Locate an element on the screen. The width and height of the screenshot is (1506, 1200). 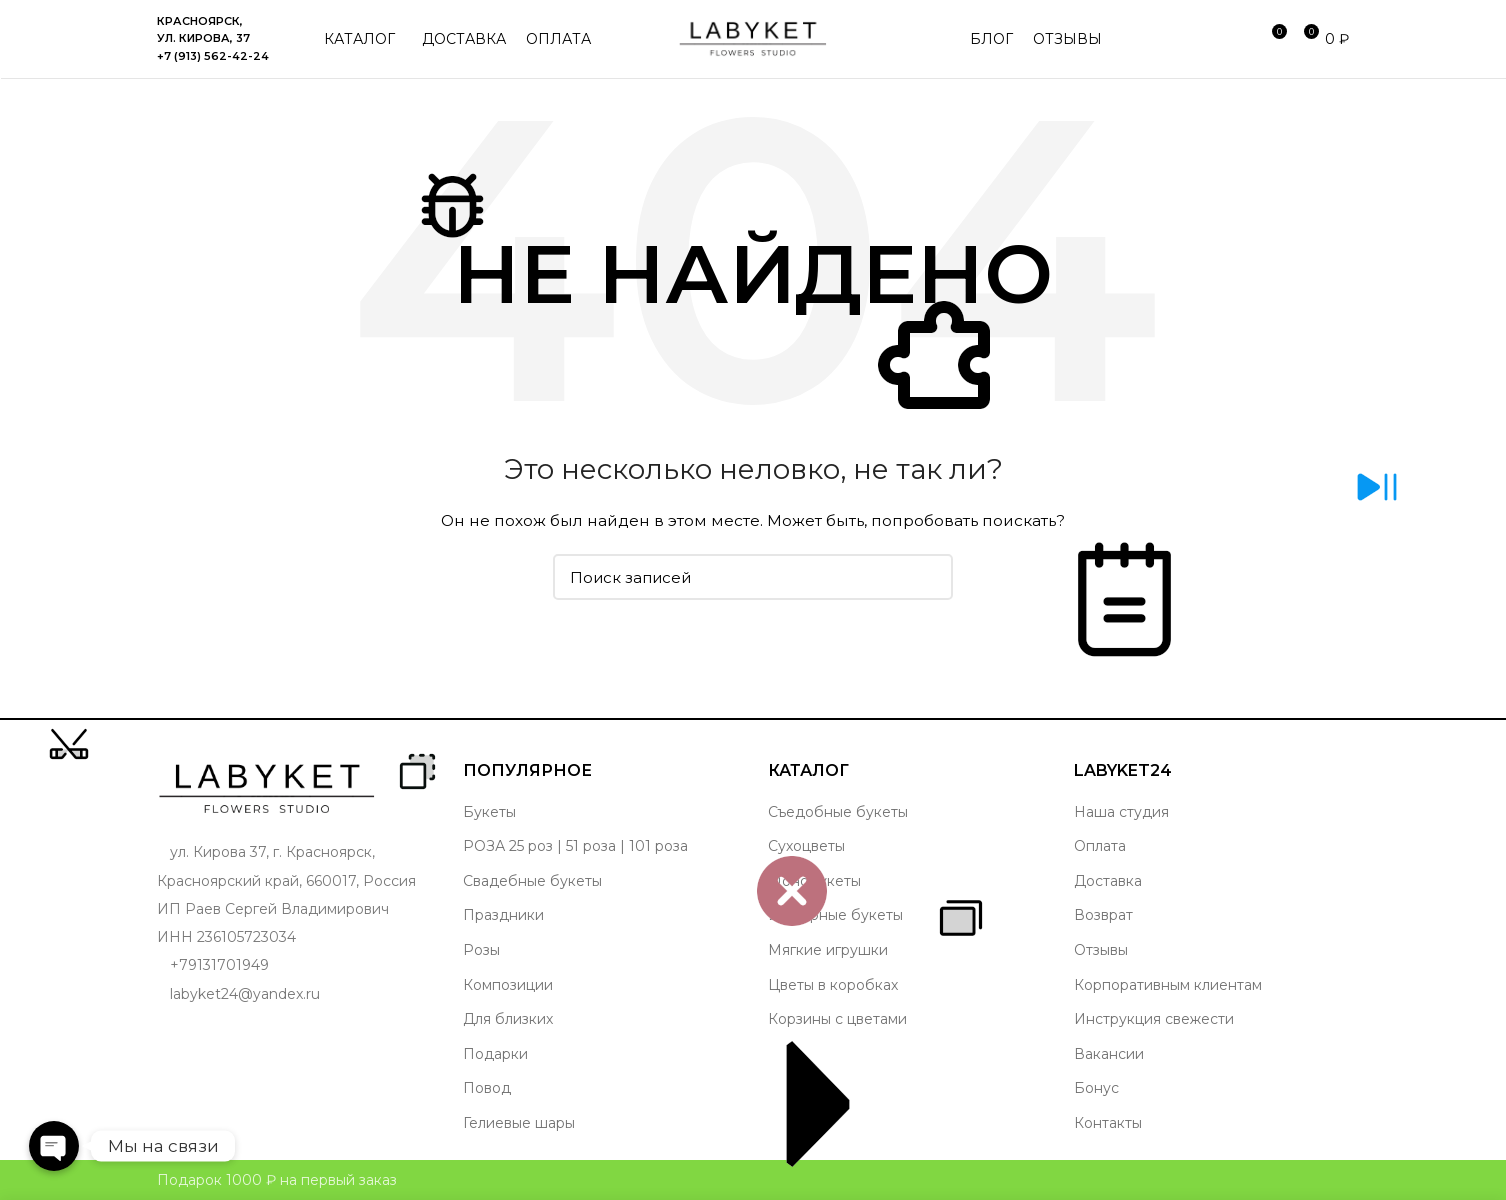
access plugins or extensions is located at coordinates (940, 359).